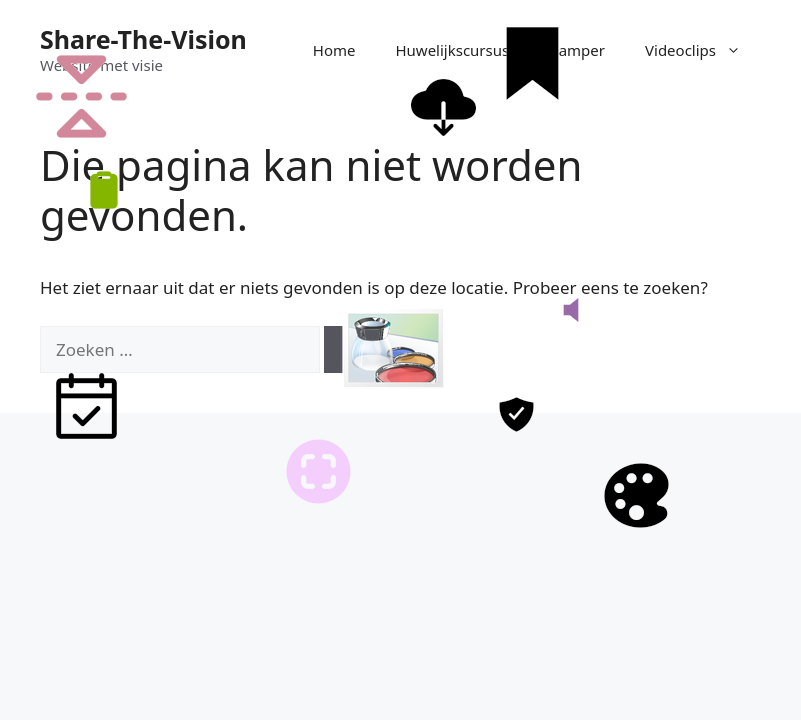 Image resolution: width=801 pixels, height=720 pixels. What do you see at coordinates (318, 471) in the screenshot?
I see `tap to scan a QR code or barcode` at bounding box center [318, 471].